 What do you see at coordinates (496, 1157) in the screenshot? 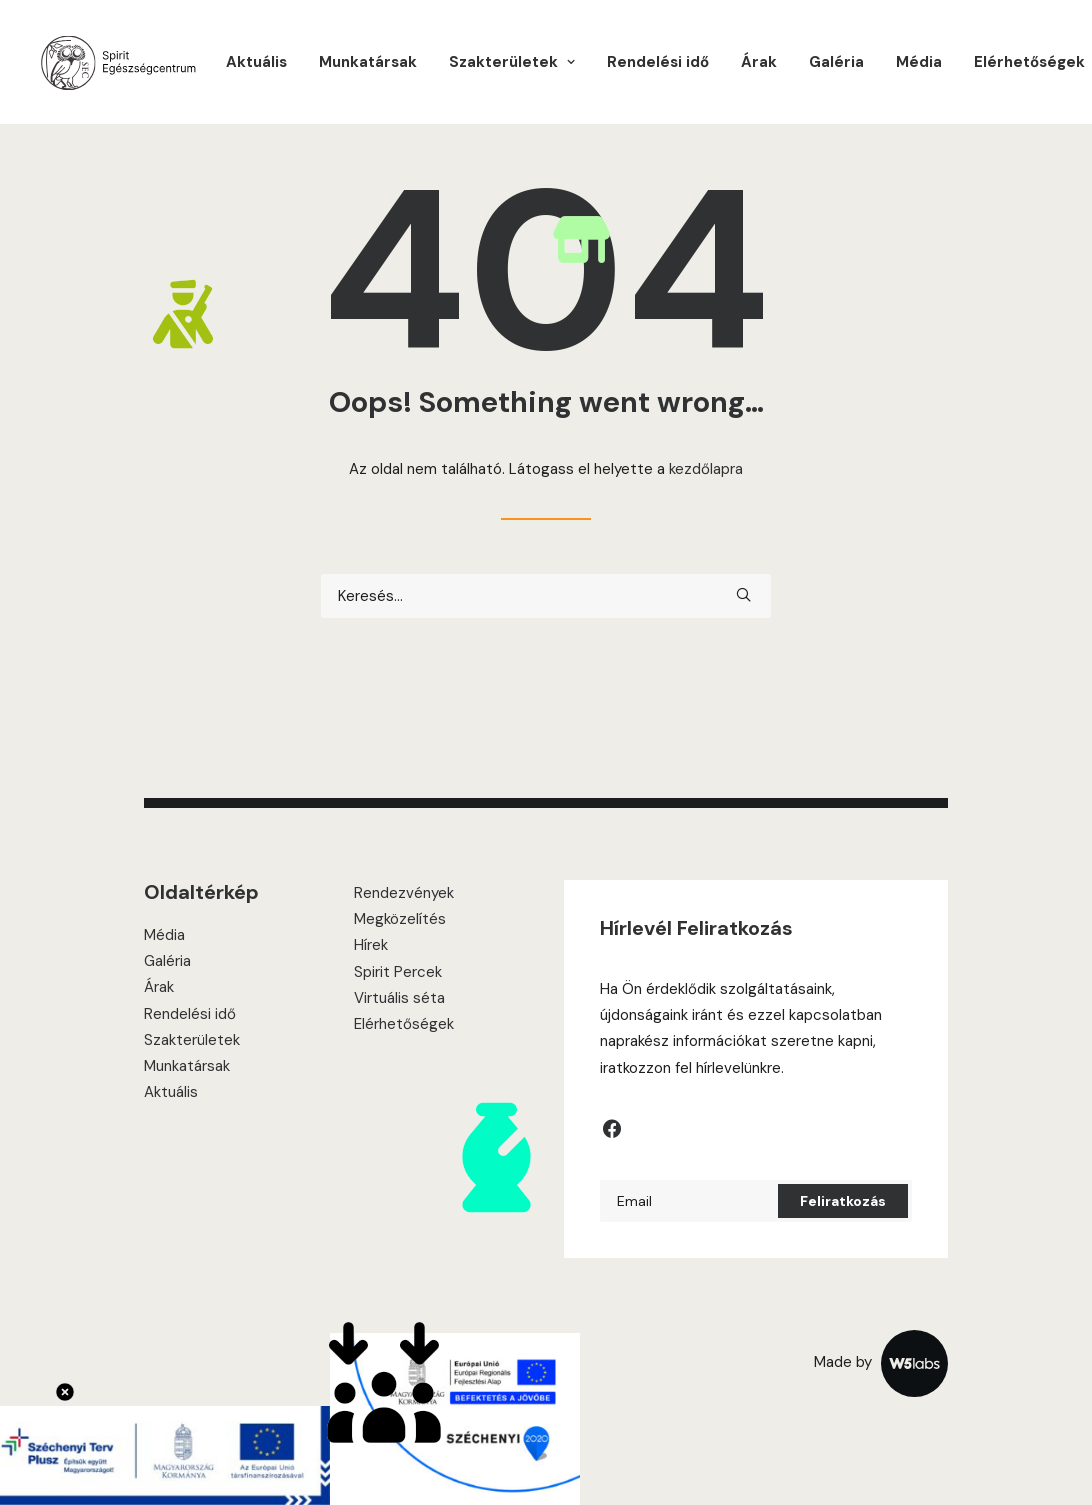
I see `represents the bishop piece in a chess game` at bounding box center [496, 1157].